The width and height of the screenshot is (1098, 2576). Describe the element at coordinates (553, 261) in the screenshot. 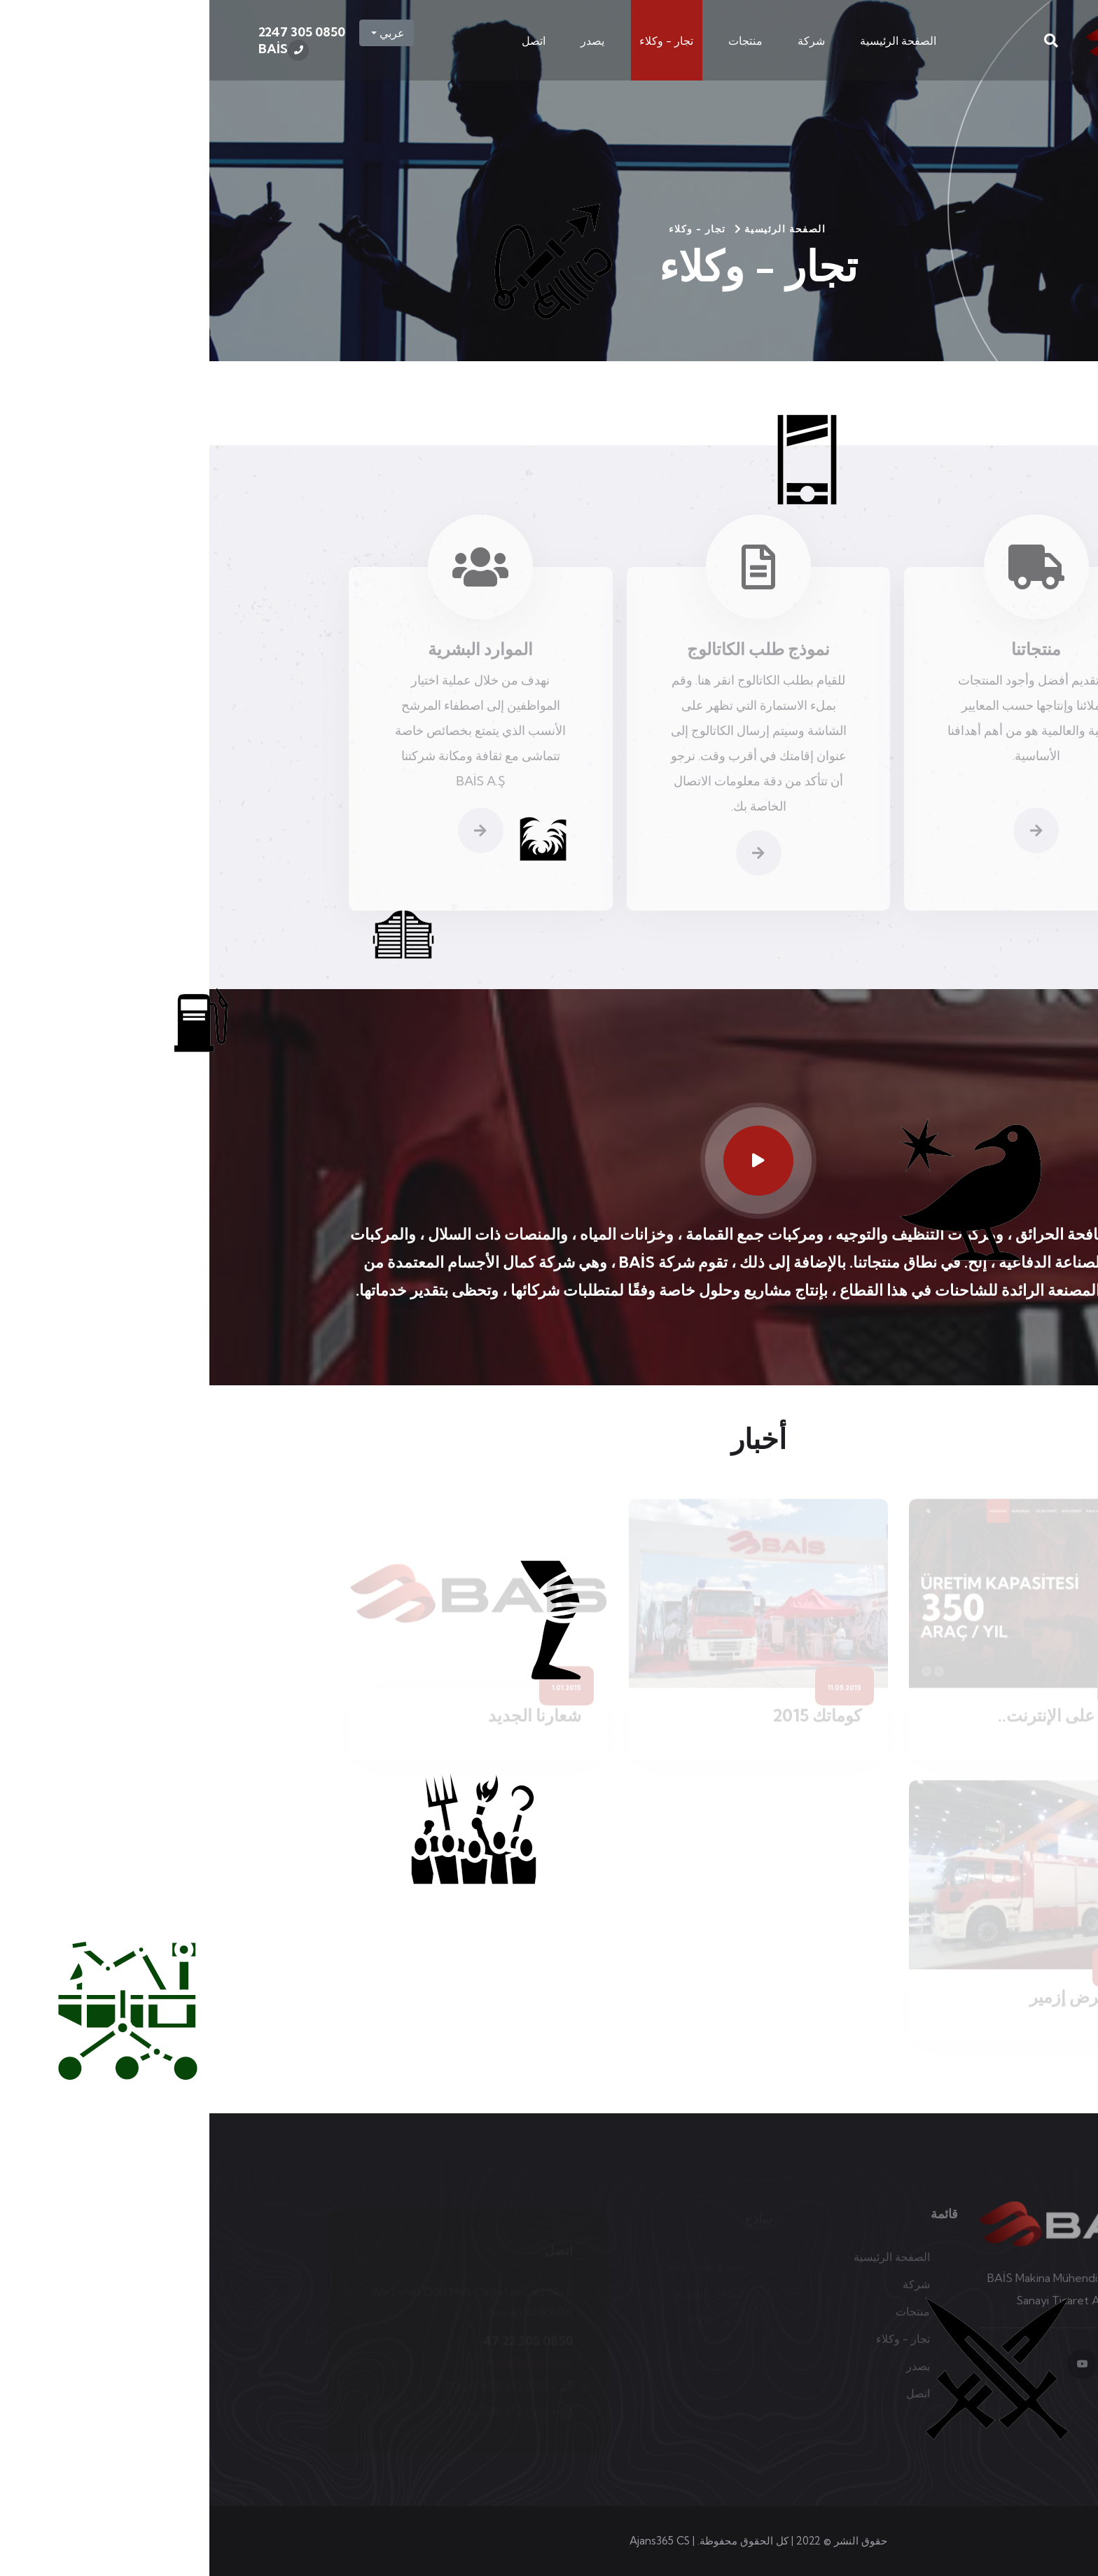

I see `select rope dart weapon in game inventory` at that location.